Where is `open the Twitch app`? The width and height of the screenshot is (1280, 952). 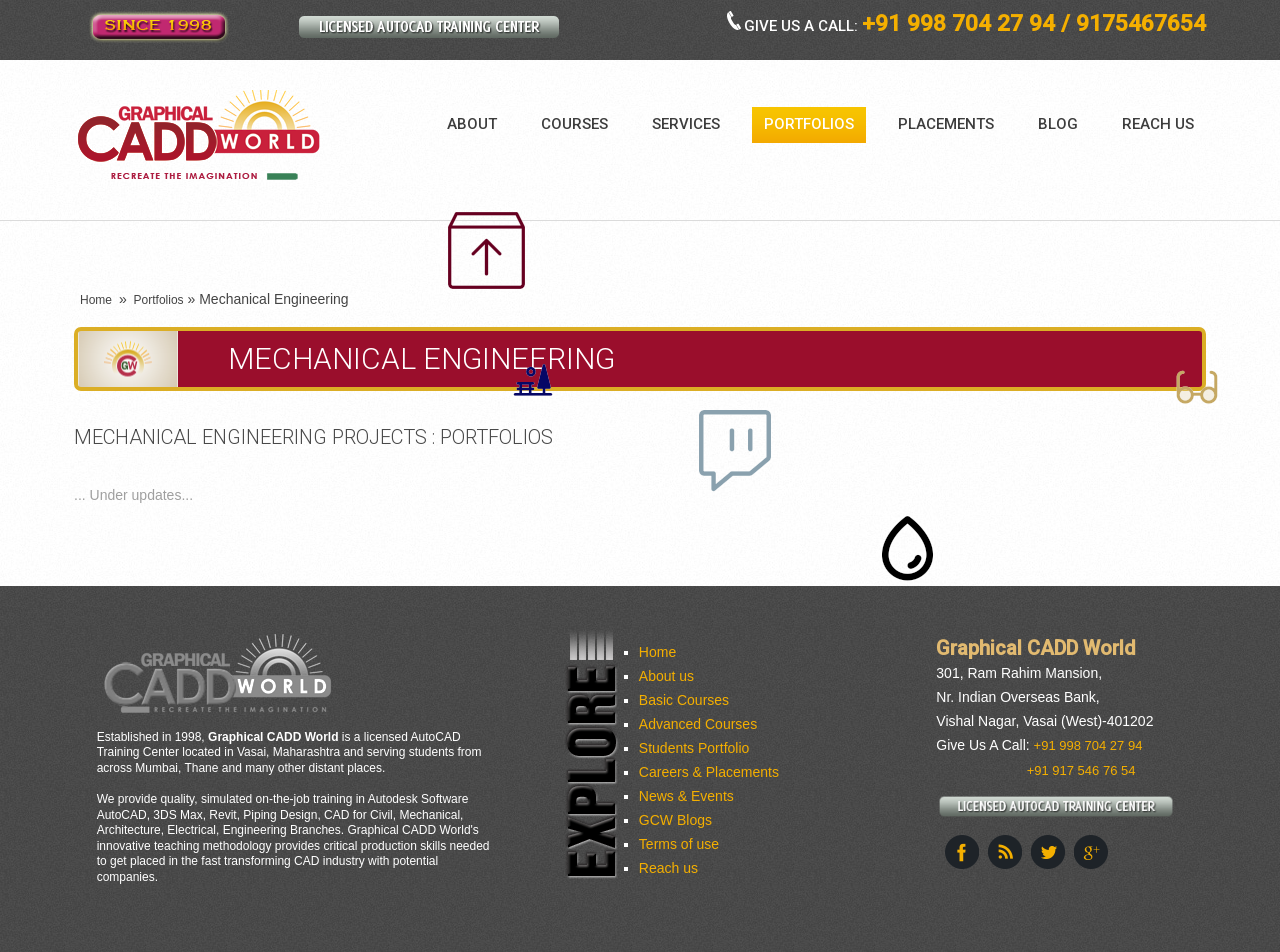
open the Twitch app is located at coordinates (735, 446).